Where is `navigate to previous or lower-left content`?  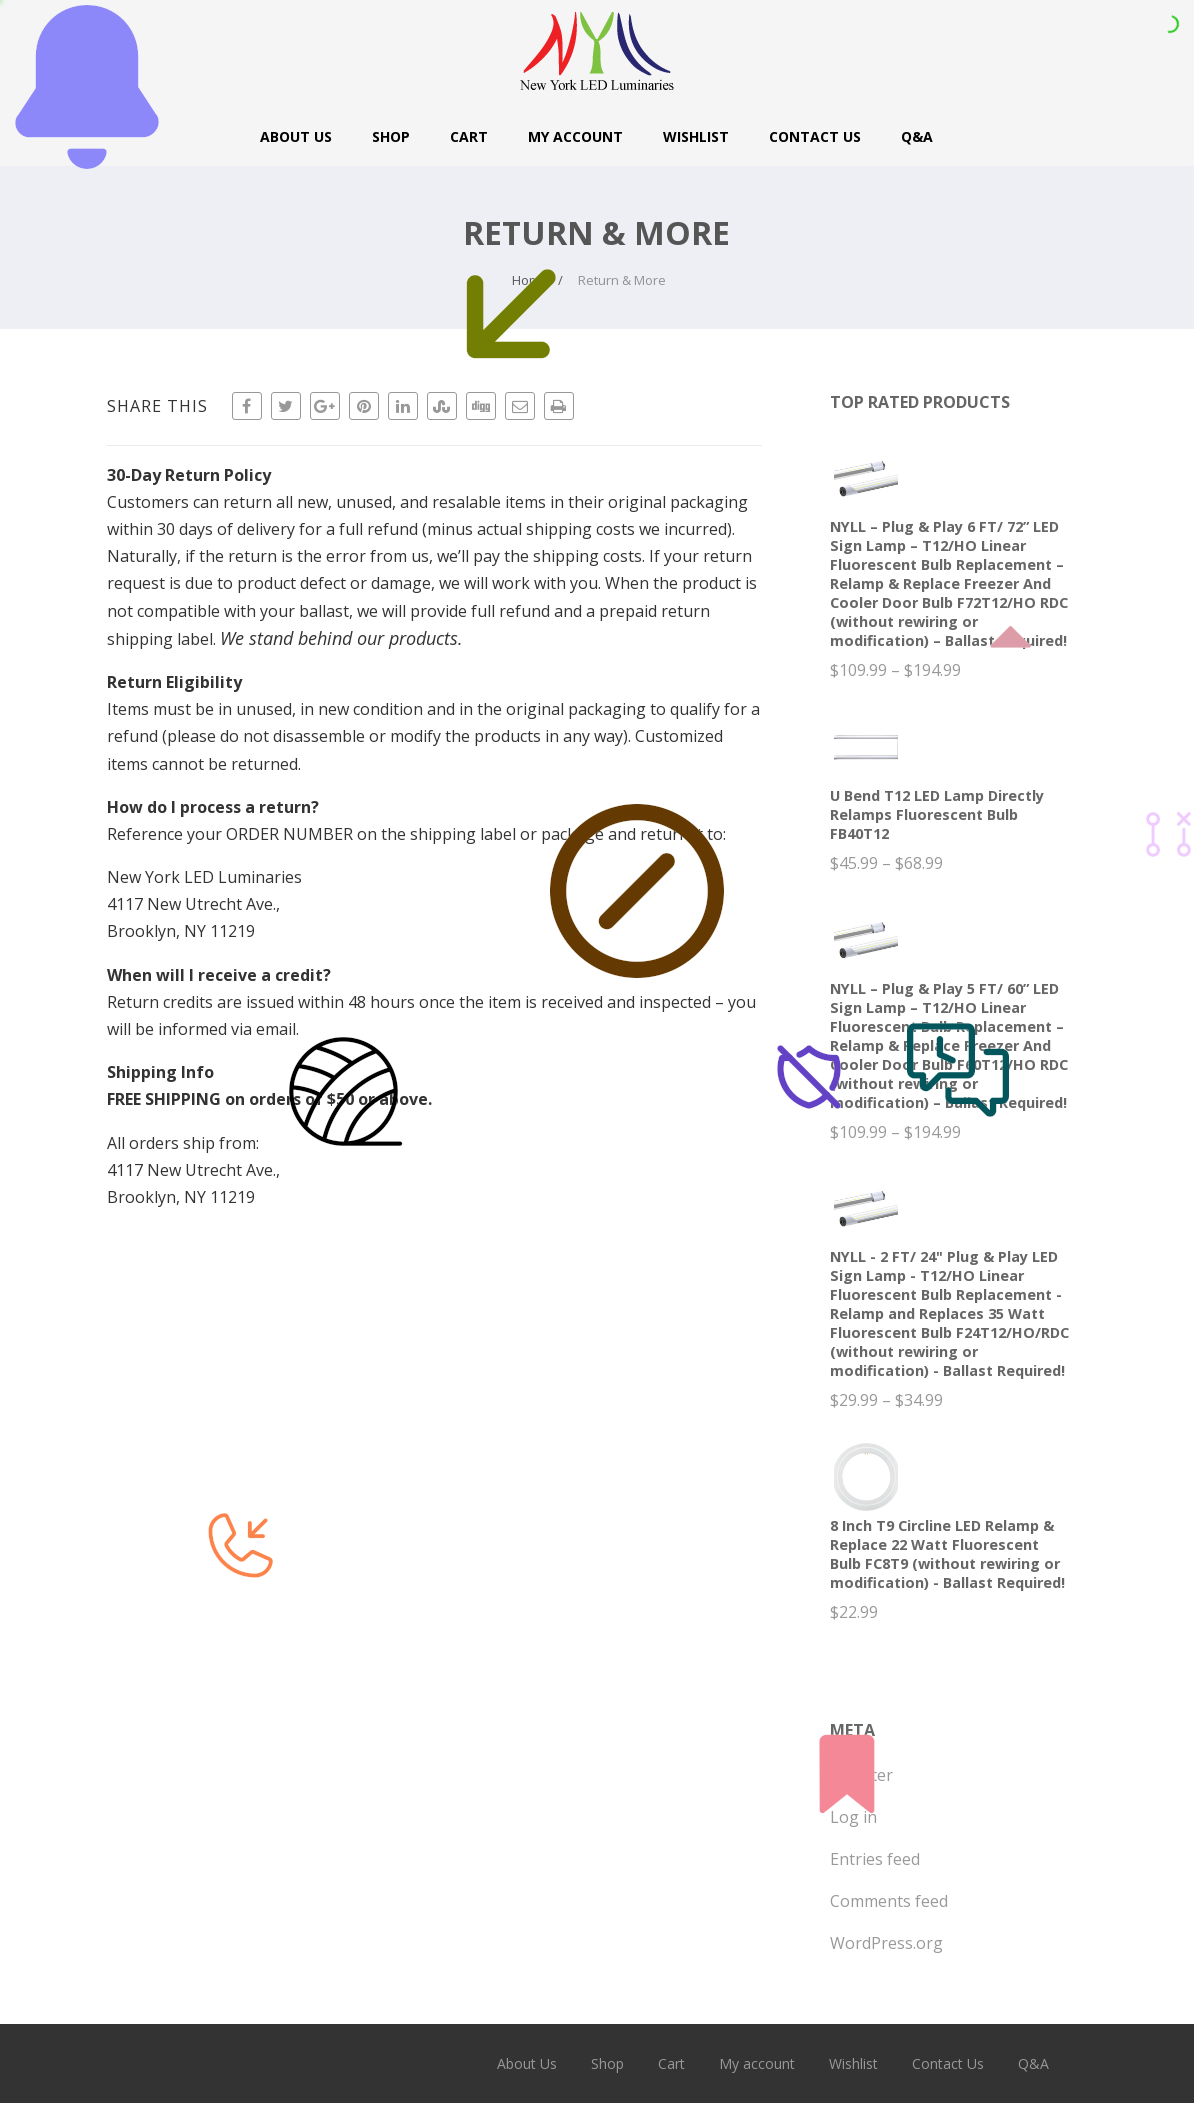
navigate to previous or lower-left content is located at coordinates (511, 313).